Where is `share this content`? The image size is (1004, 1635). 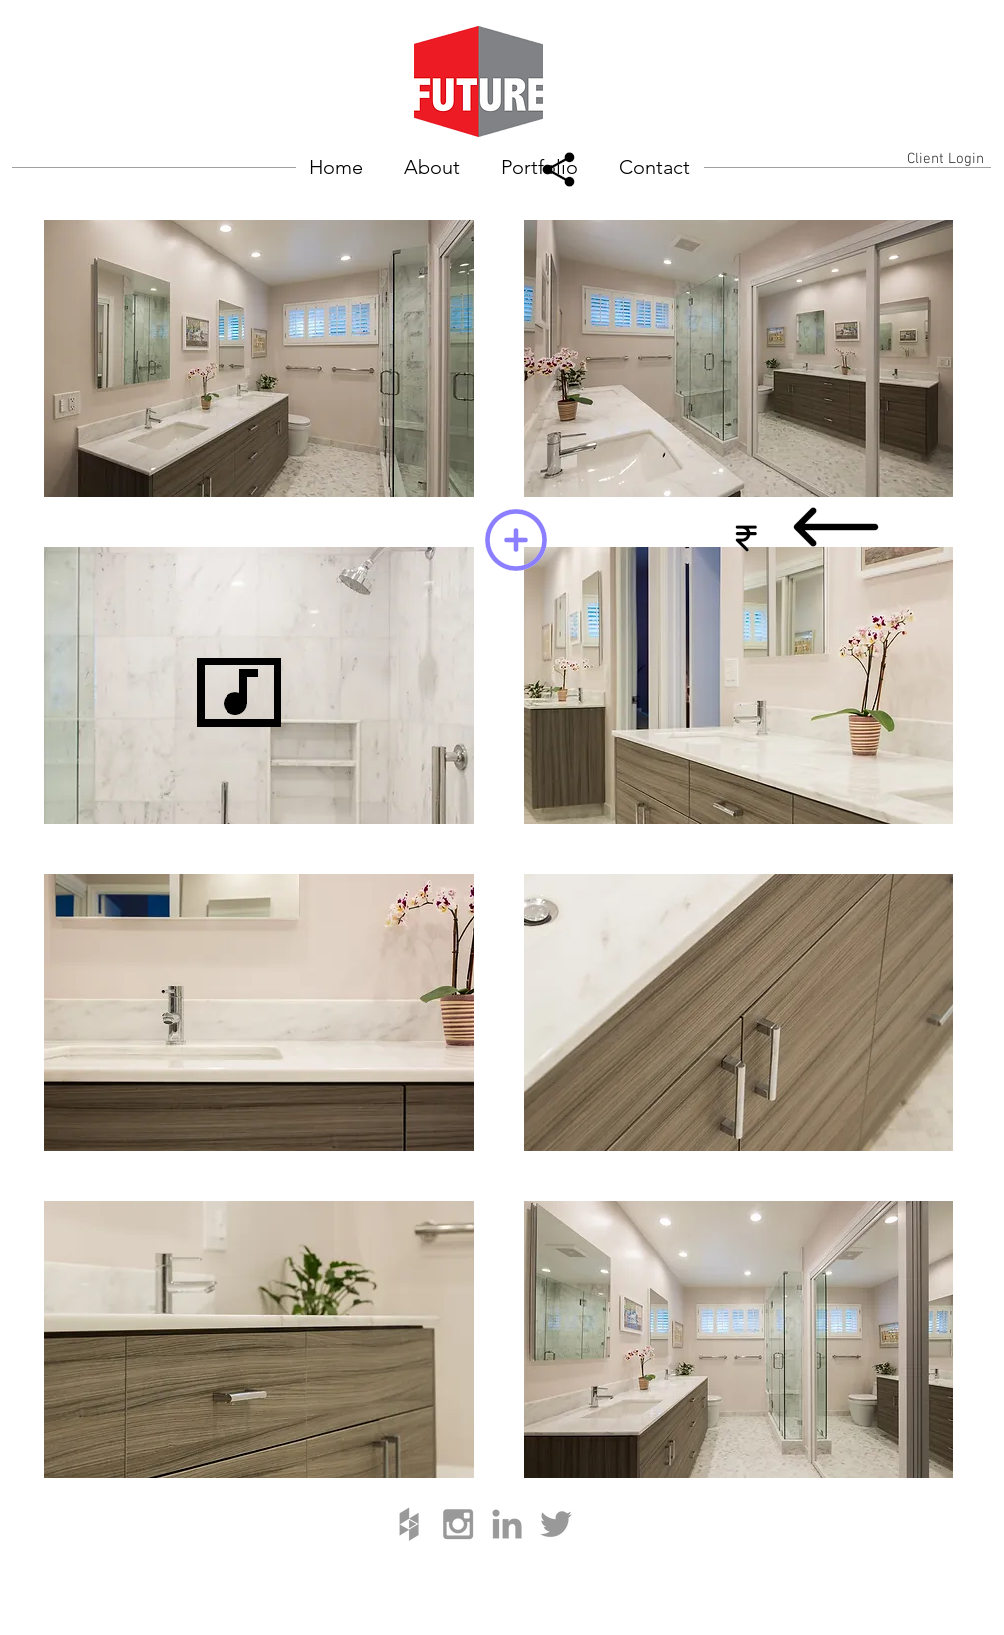 share this content is located at coordinates (558, 169).